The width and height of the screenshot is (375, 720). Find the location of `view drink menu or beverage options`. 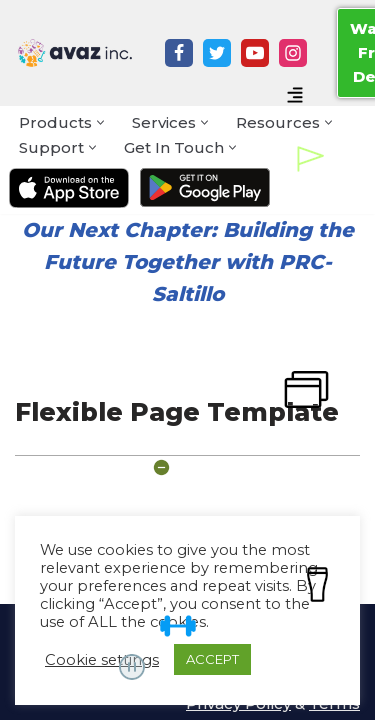

view drink menu or beverage options is located at coordinates (317, 584).